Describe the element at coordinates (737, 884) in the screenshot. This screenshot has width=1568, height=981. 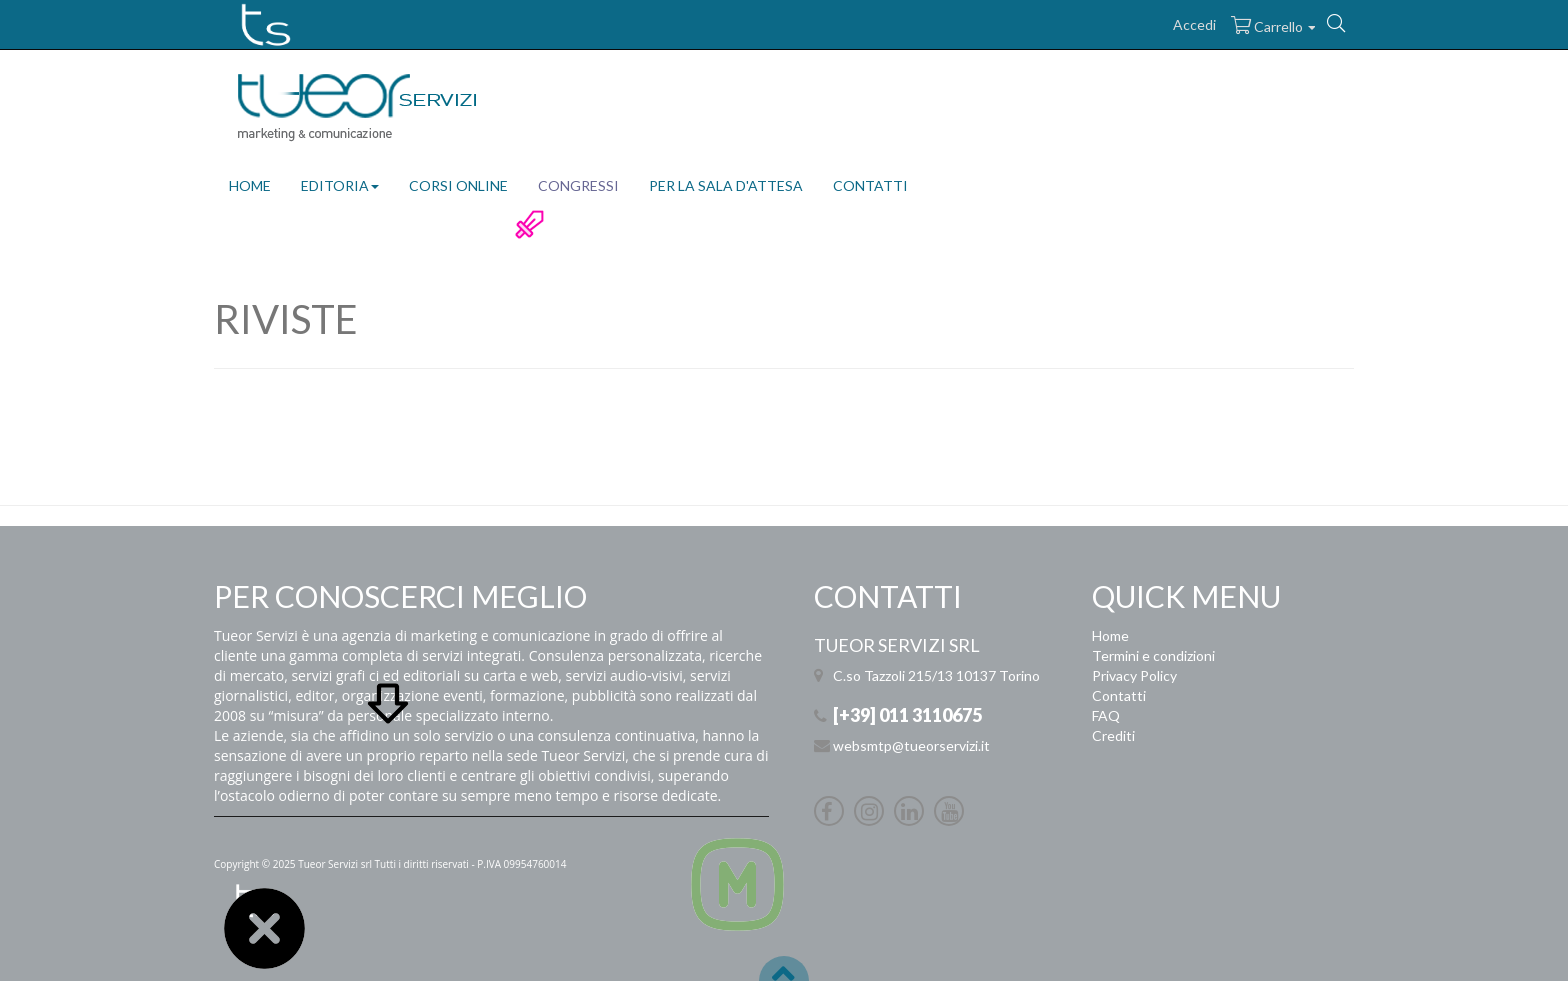
I see `access metro or subway transit options` at that location.